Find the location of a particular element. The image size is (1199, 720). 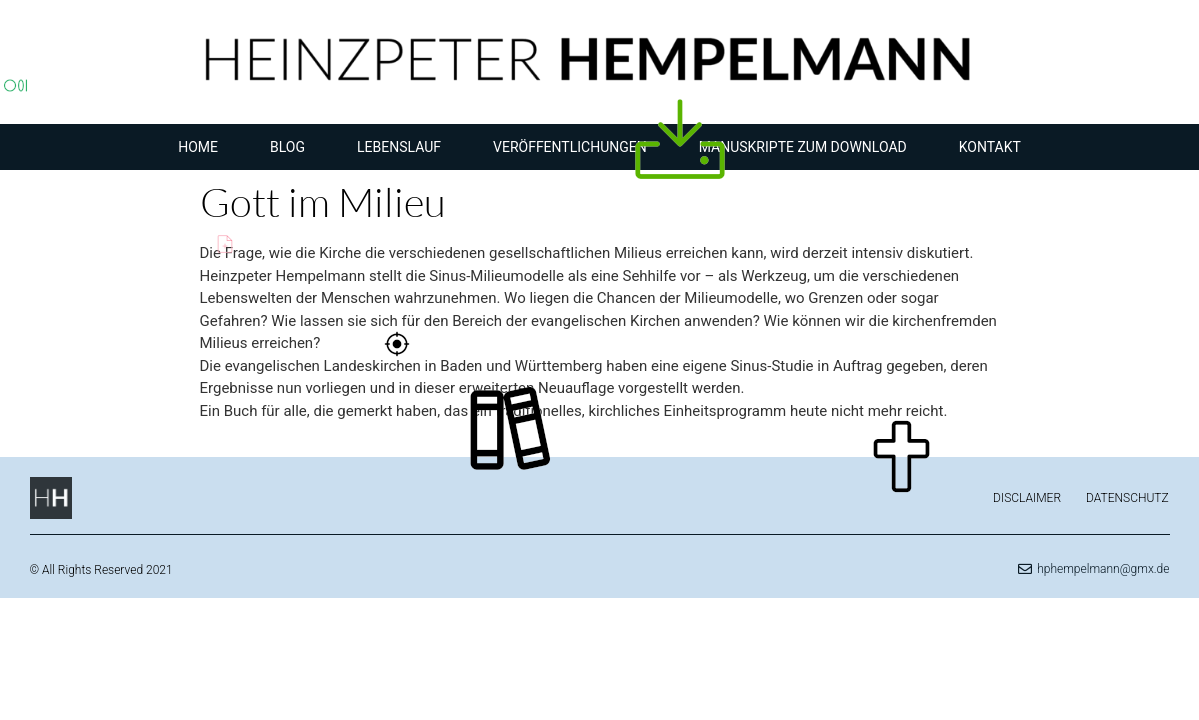

center map on current location is located at coordinates (397, 344).